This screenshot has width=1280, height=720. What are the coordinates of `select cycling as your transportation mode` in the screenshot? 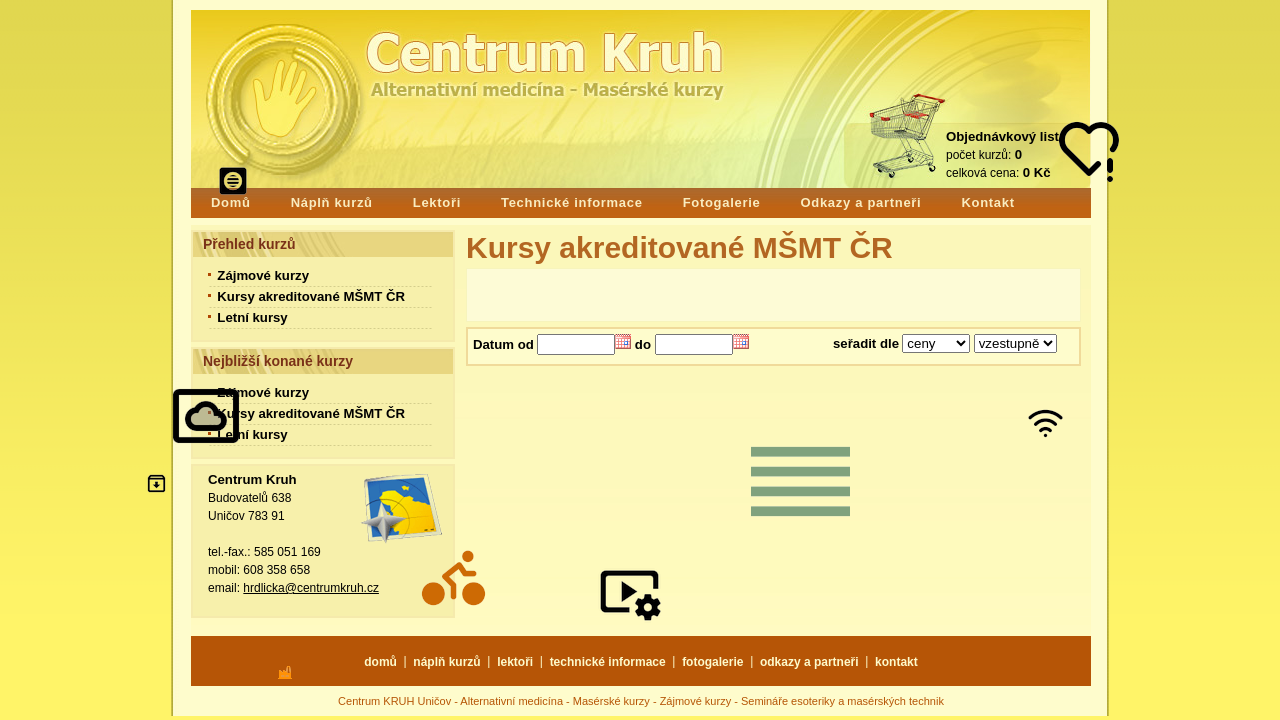 It's located at (453, 576).